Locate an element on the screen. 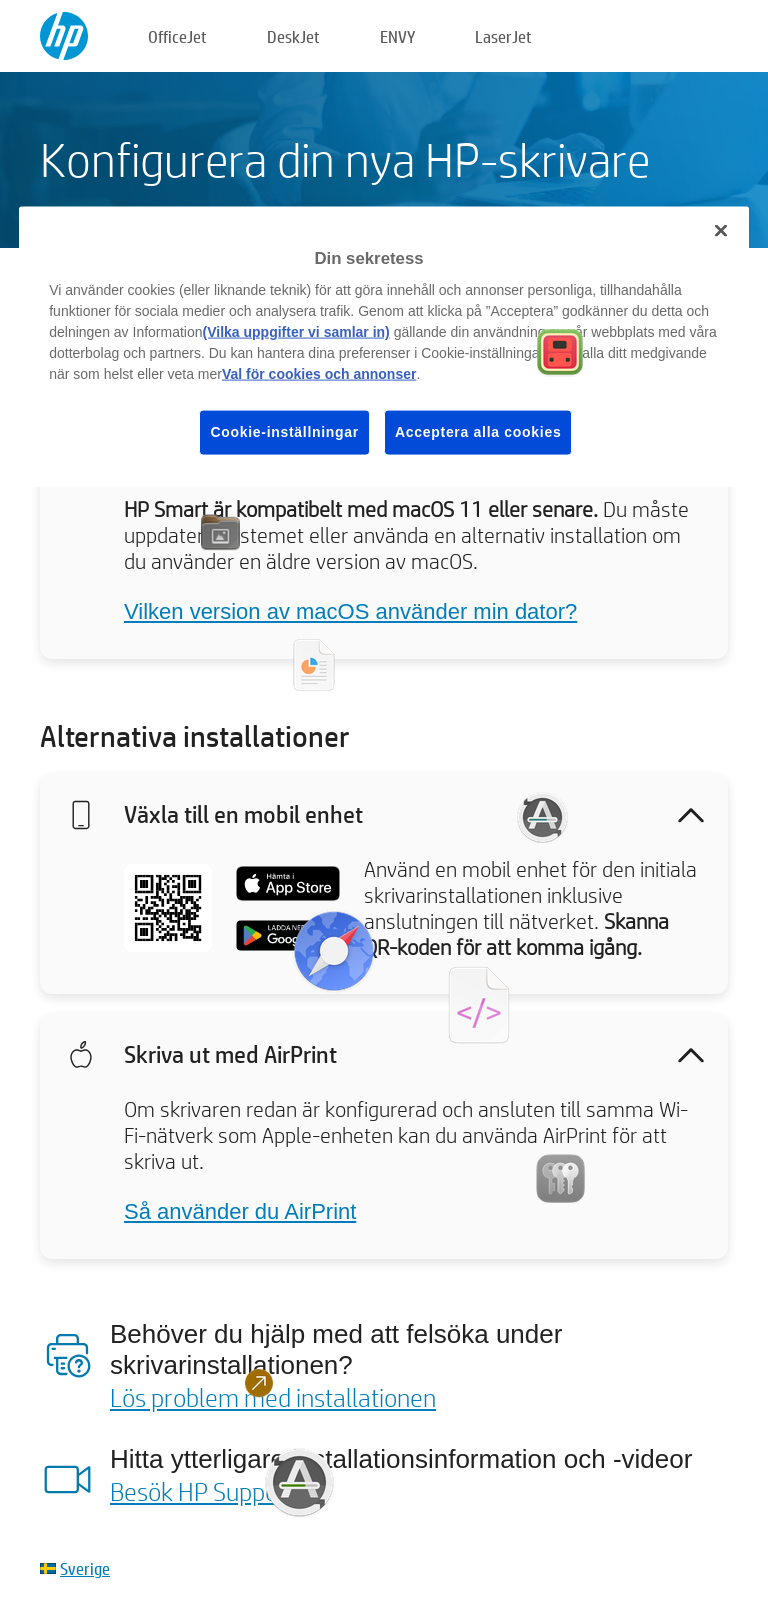  open the software update manager is located at coordinates (299, 1482).